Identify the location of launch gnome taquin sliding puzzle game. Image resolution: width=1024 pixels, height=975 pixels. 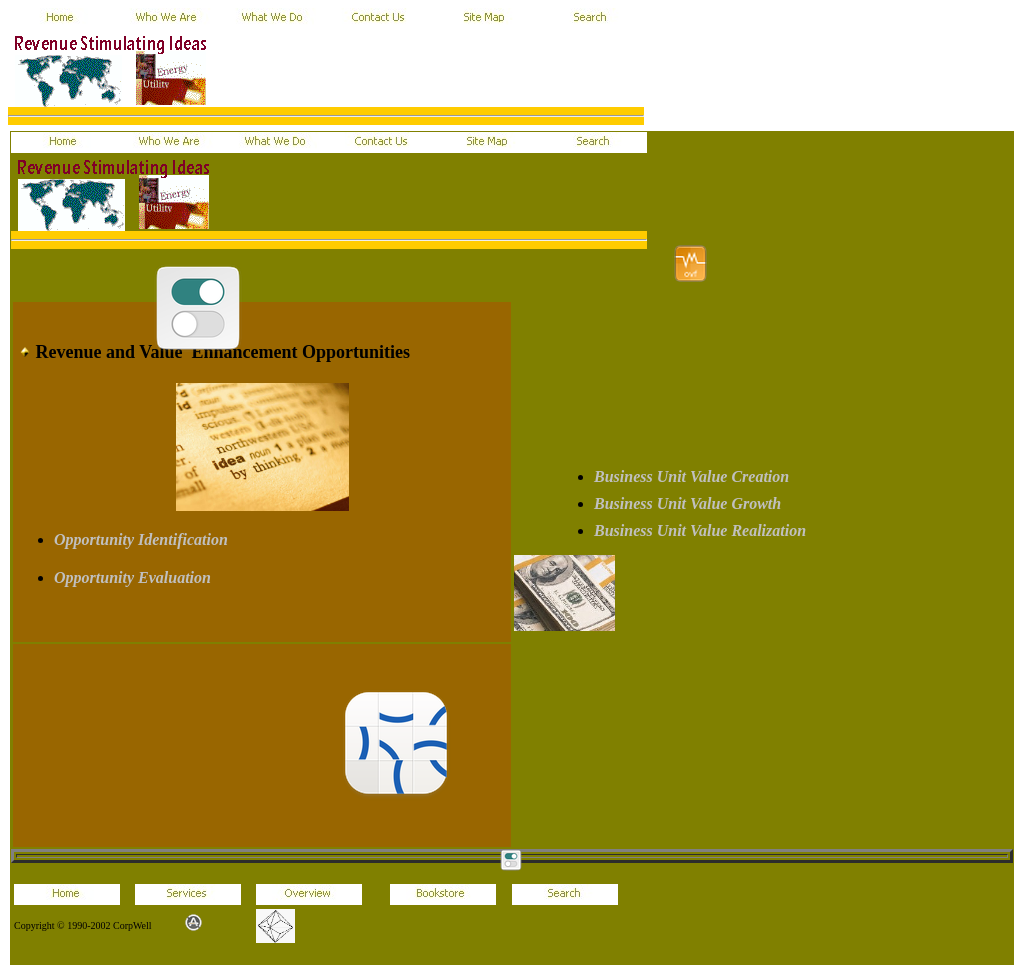
(396, 743).